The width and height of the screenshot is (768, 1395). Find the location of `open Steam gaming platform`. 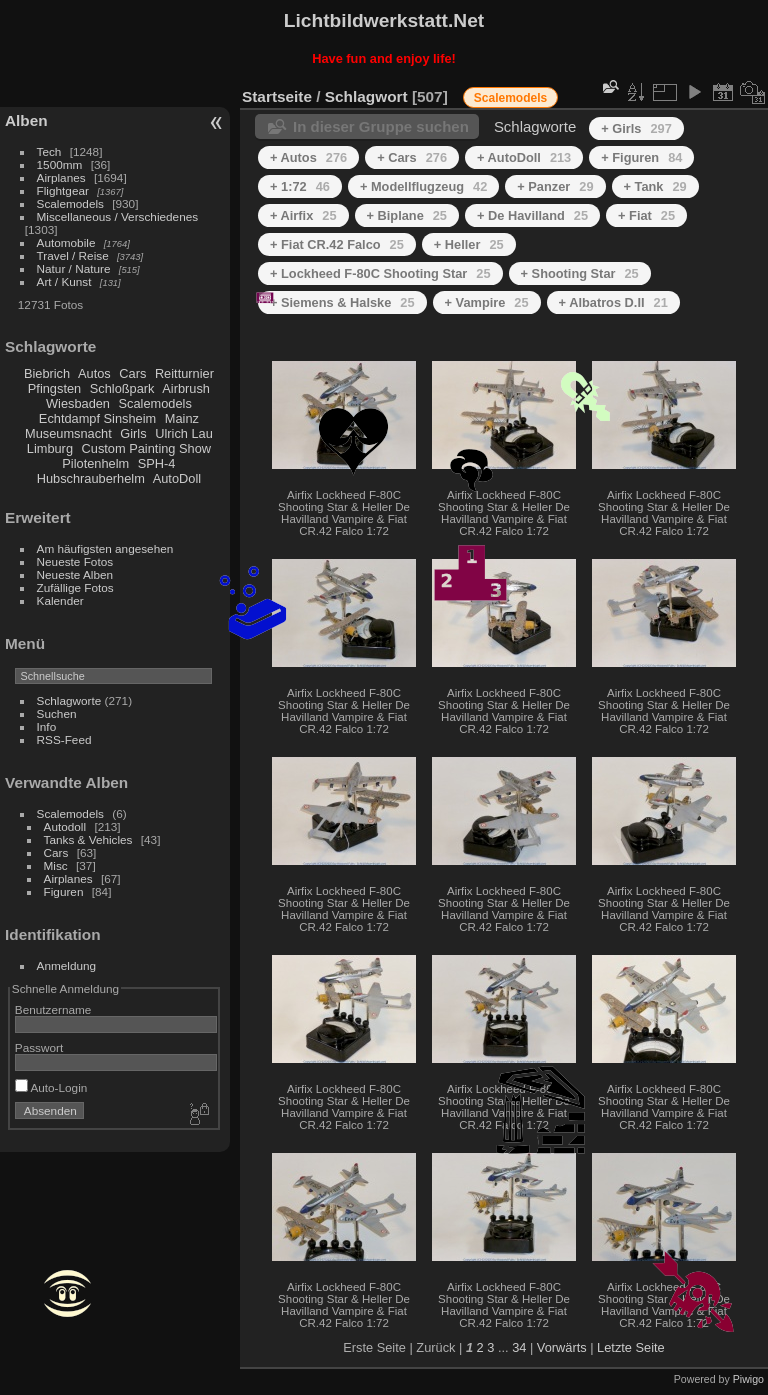

open Steam gaming platform is located at coordinates (471, 470).